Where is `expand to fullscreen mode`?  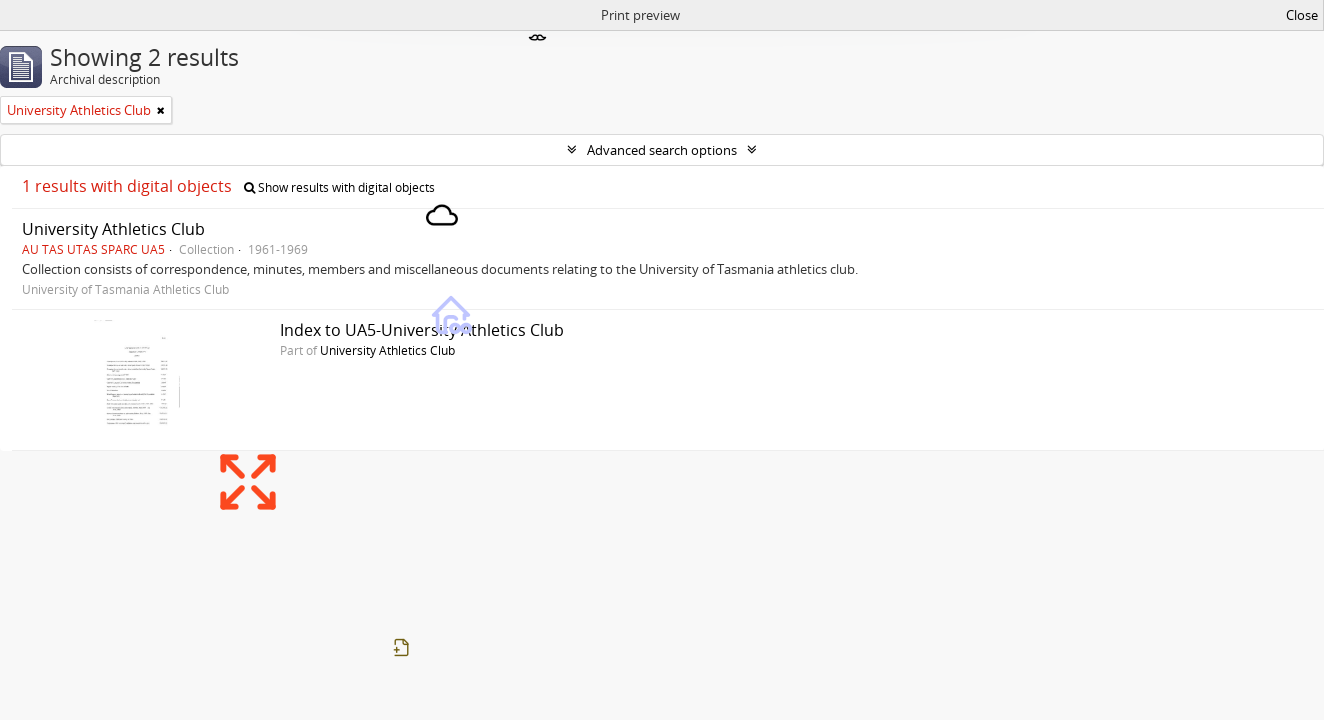
expand to fullscreen mode is located at coordinates (248, 482).